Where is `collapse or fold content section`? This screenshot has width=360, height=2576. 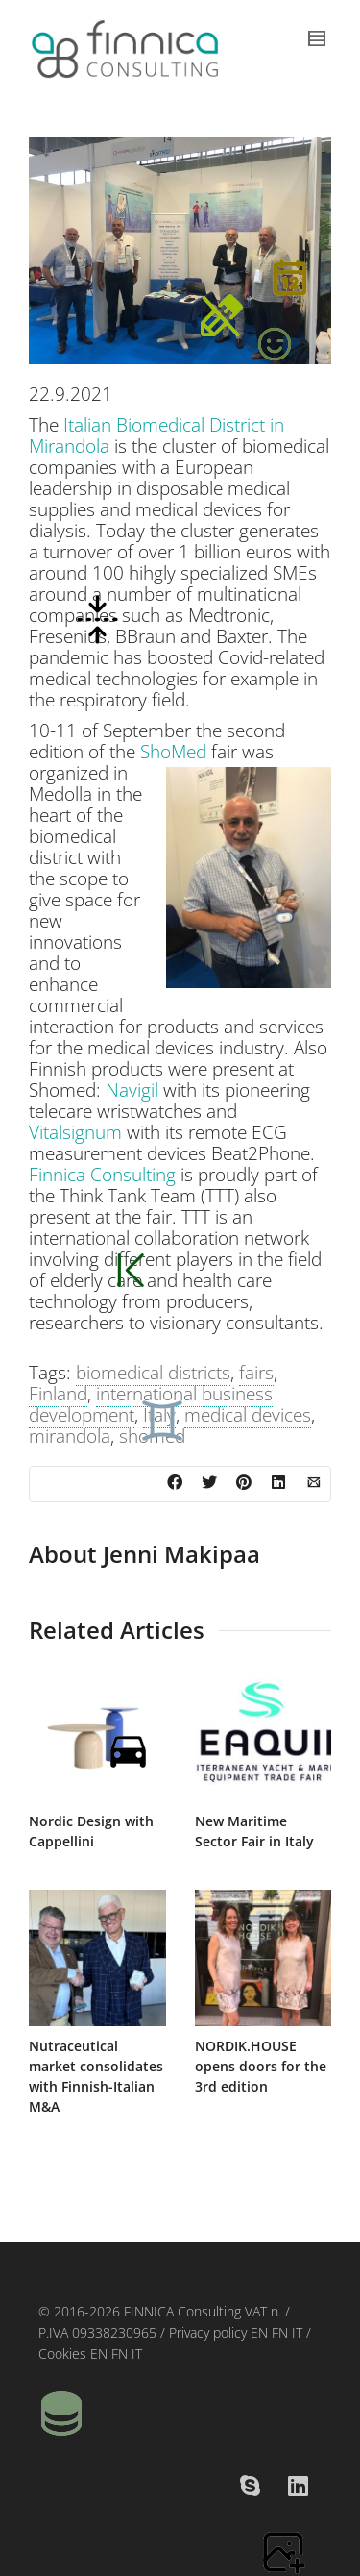
collapse or fold content section is located at coordinates (97, 619).